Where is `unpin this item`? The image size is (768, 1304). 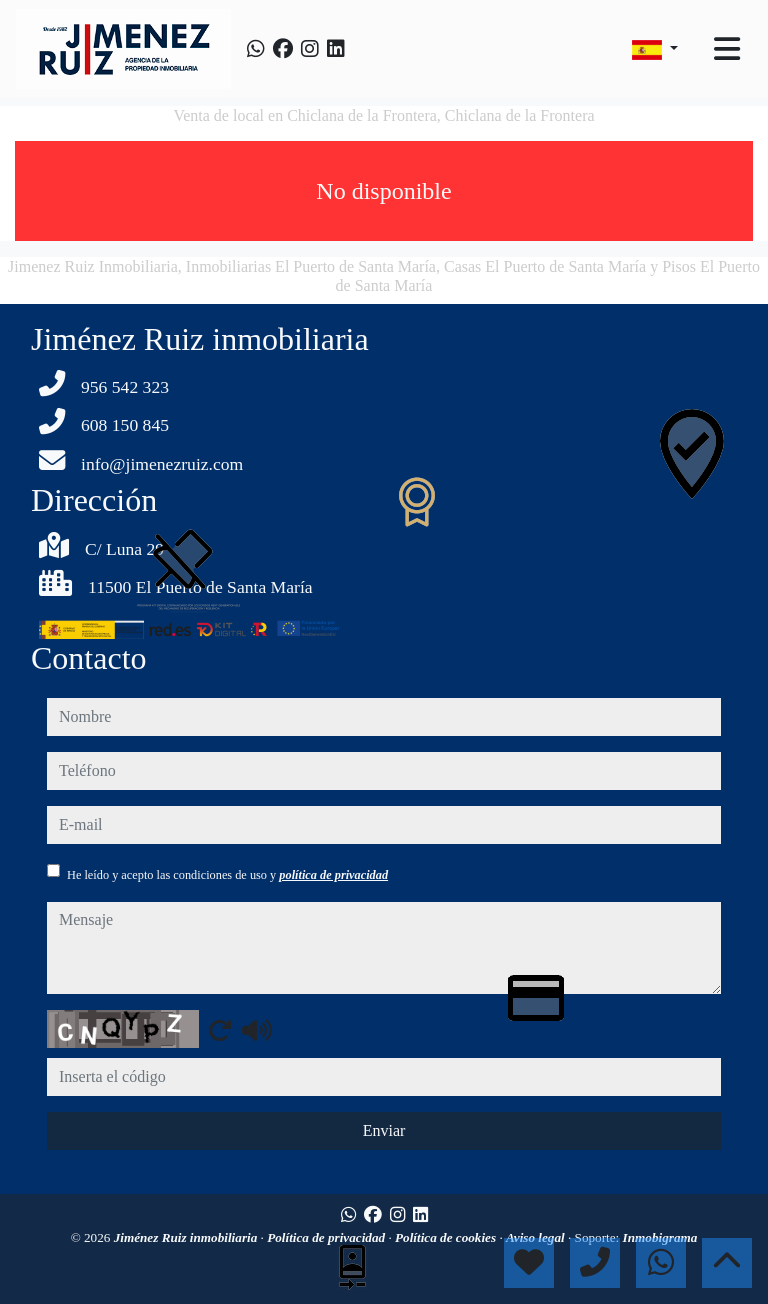 unpin this item is located at coordinates (180, 561).